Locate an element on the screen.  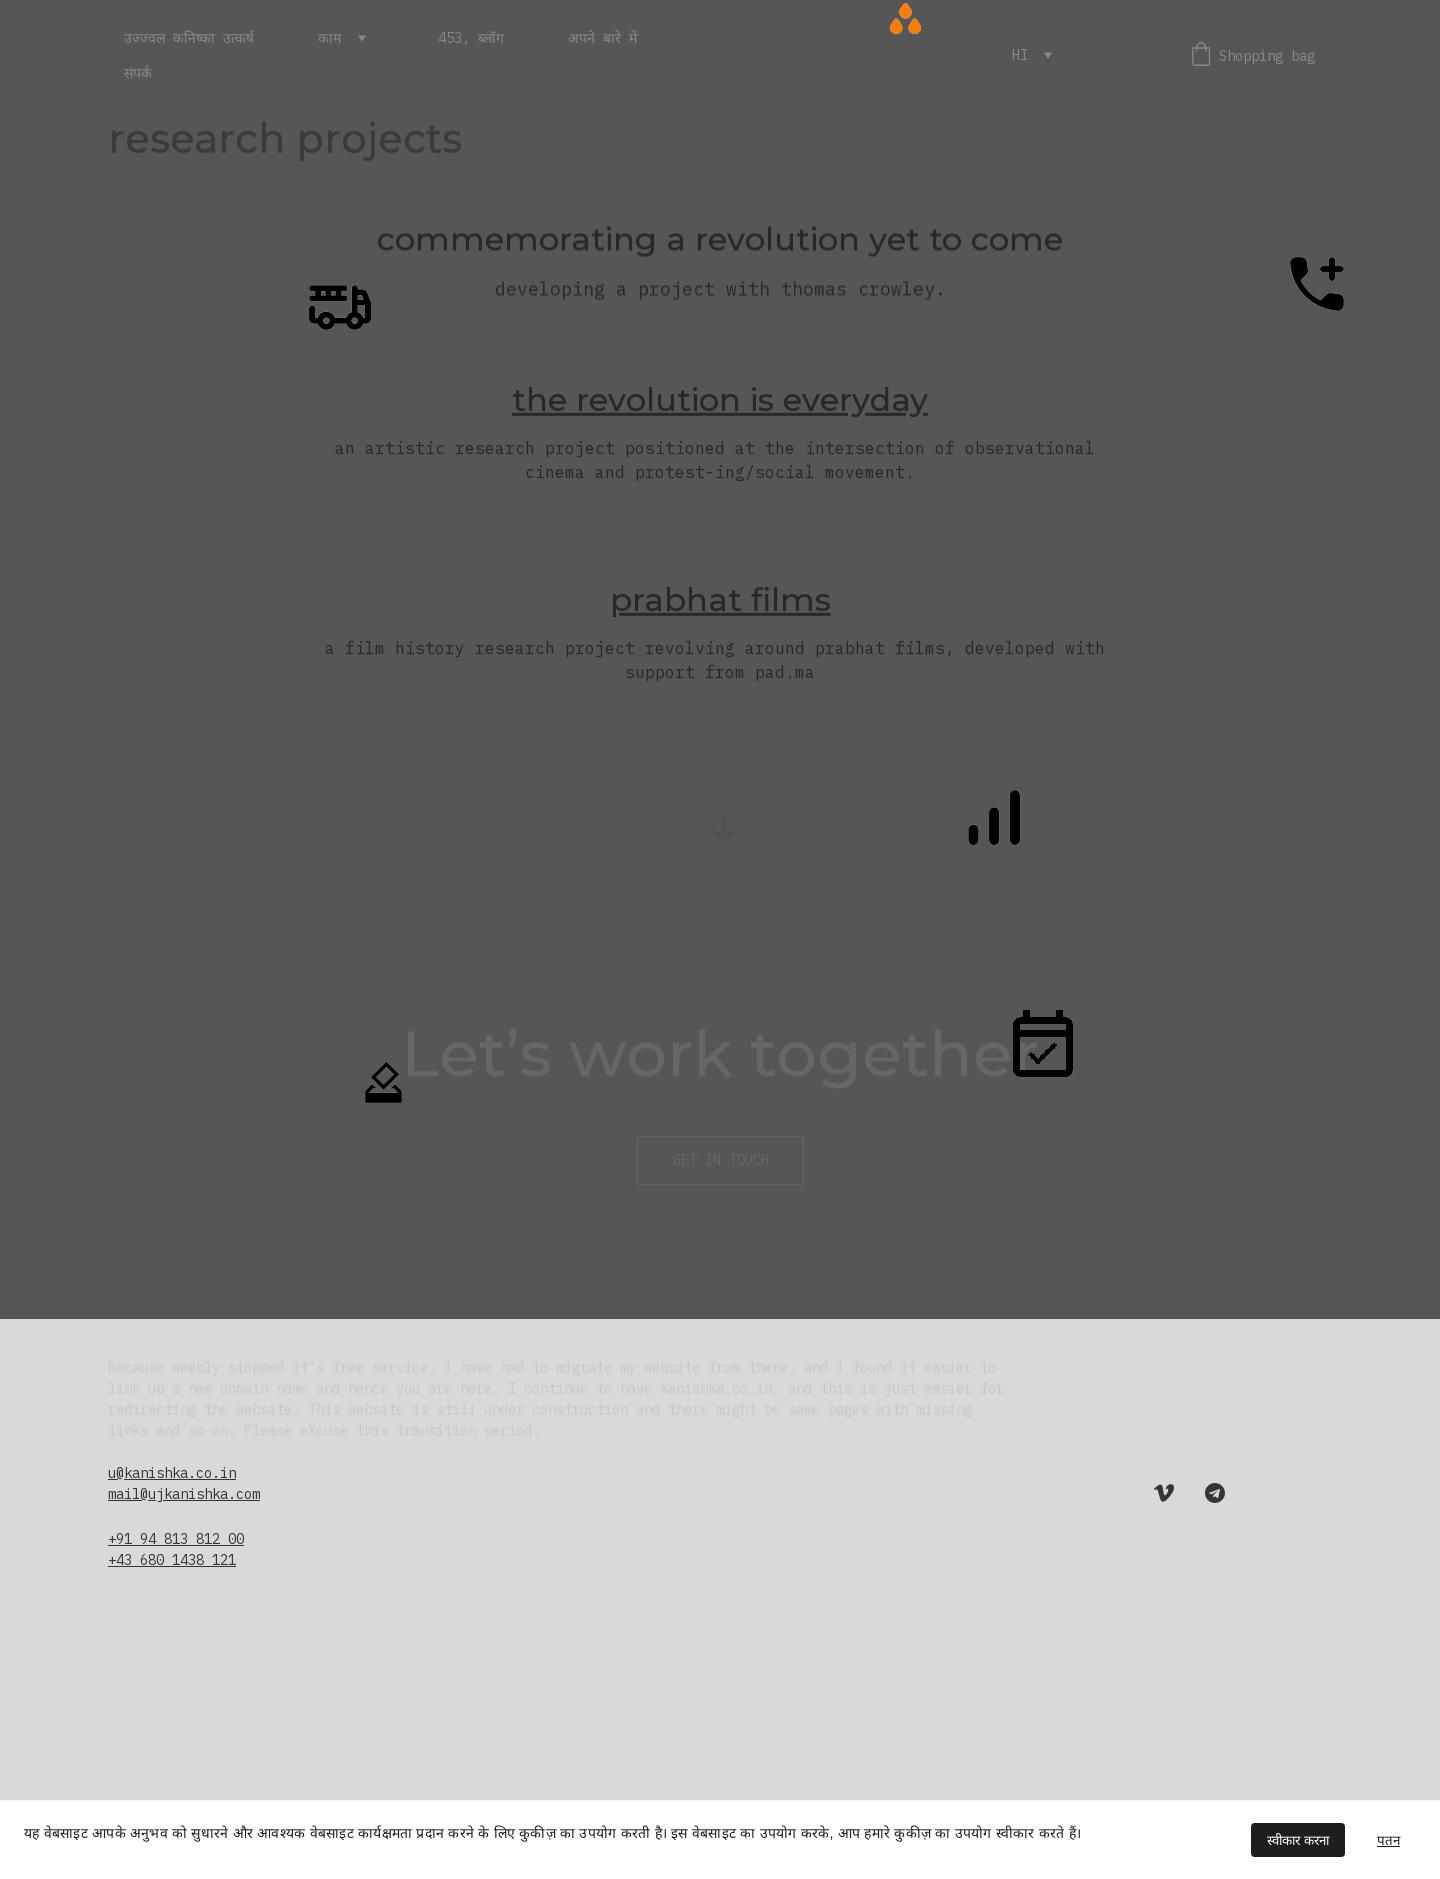
add a new contact to your phone is located at coordinates (1317, 284).